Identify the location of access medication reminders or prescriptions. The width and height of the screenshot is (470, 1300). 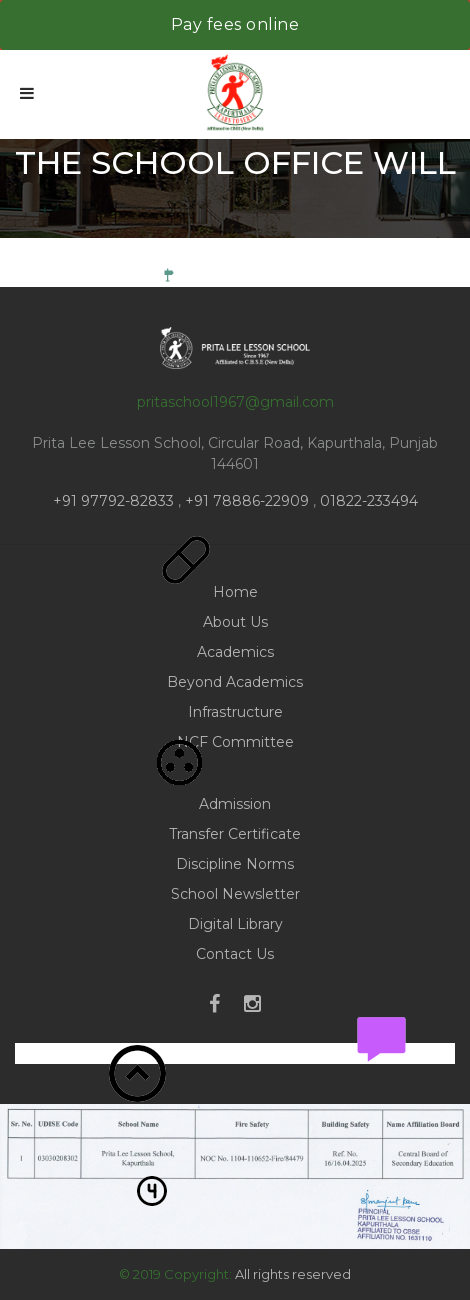
(186, 560).